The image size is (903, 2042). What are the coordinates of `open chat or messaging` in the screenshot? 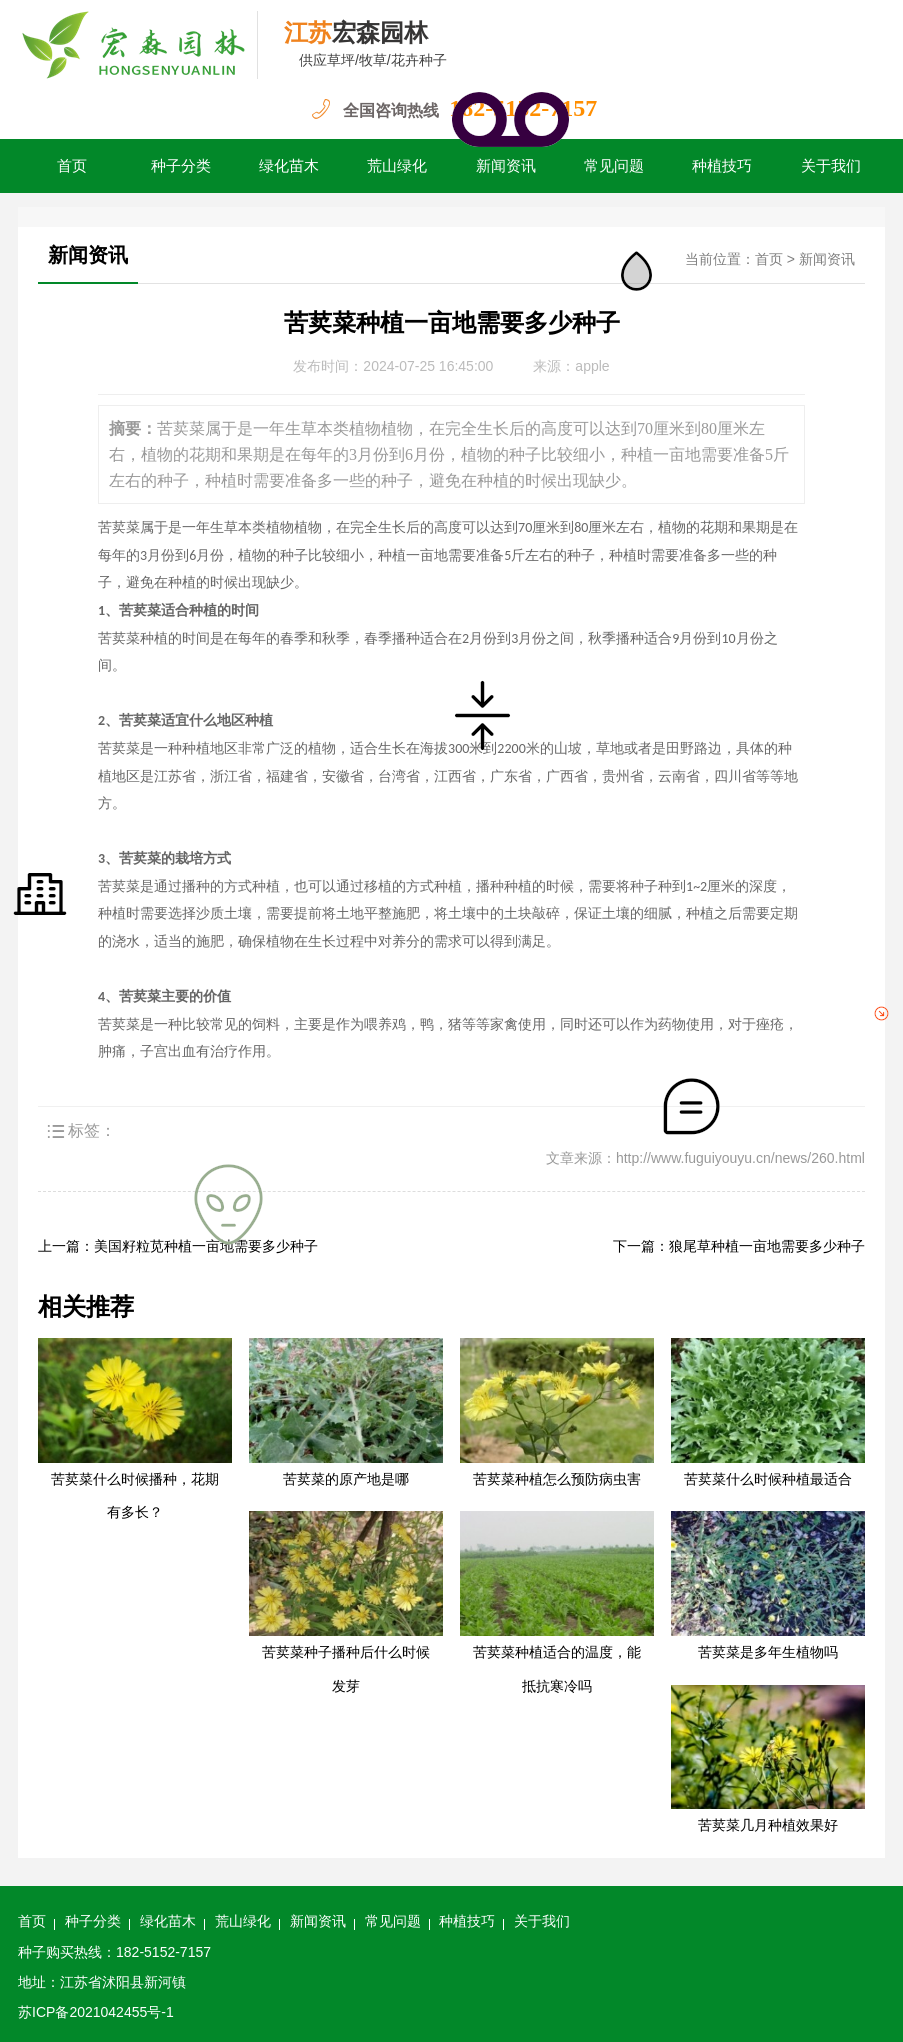 It's located at (690, 1107).